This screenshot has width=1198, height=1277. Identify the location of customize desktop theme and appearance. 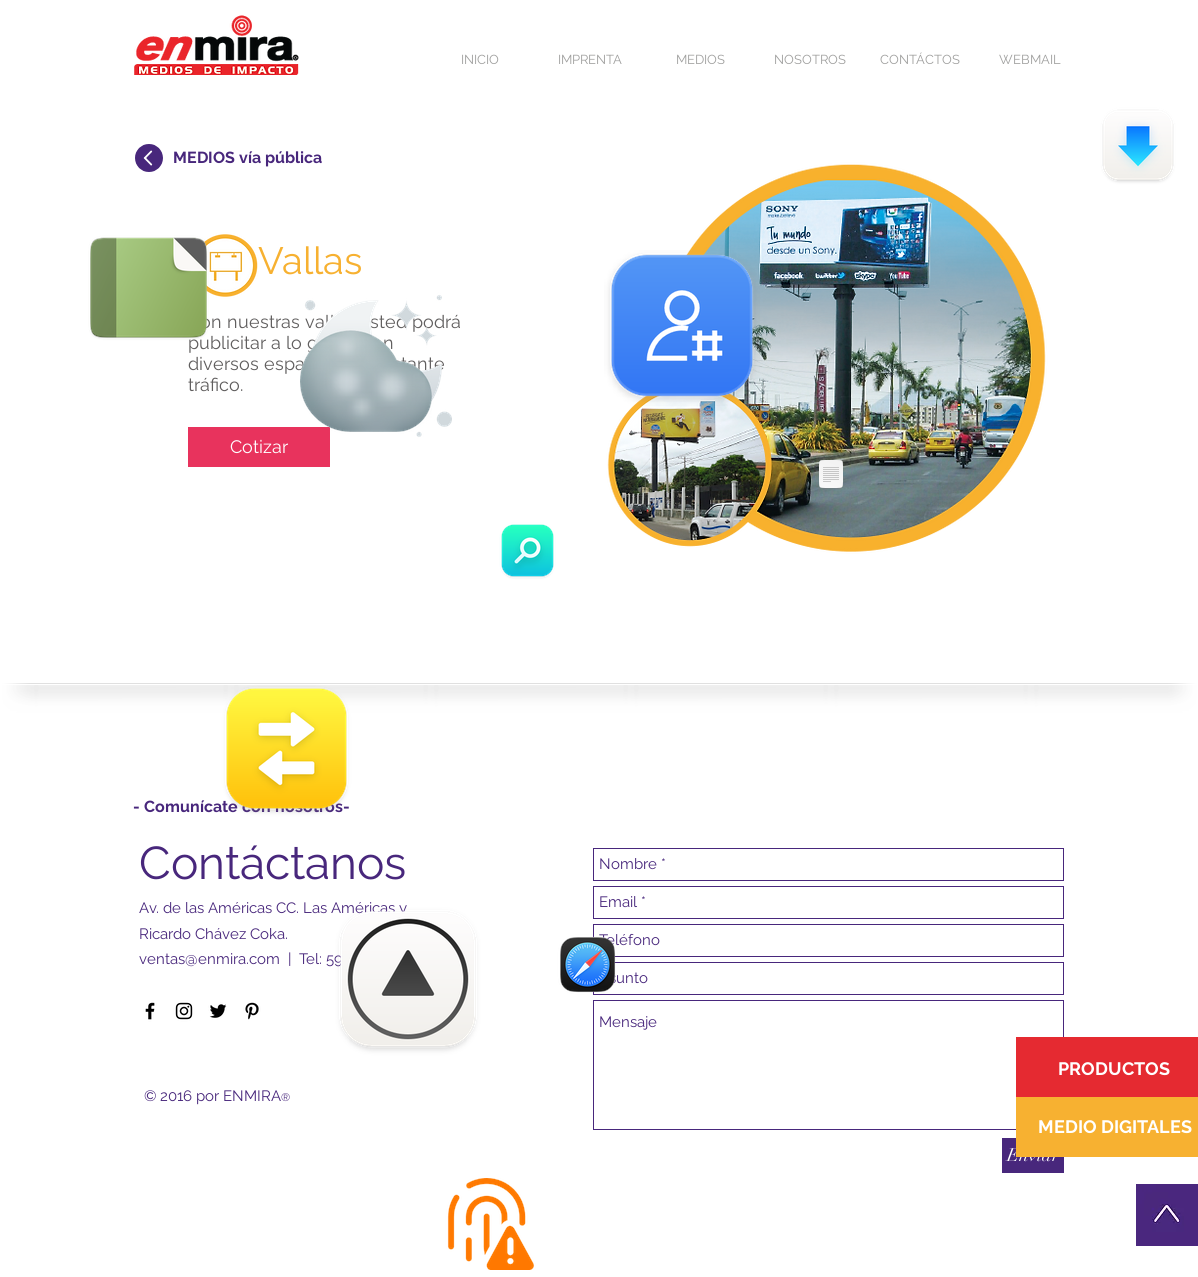
(148, 283).